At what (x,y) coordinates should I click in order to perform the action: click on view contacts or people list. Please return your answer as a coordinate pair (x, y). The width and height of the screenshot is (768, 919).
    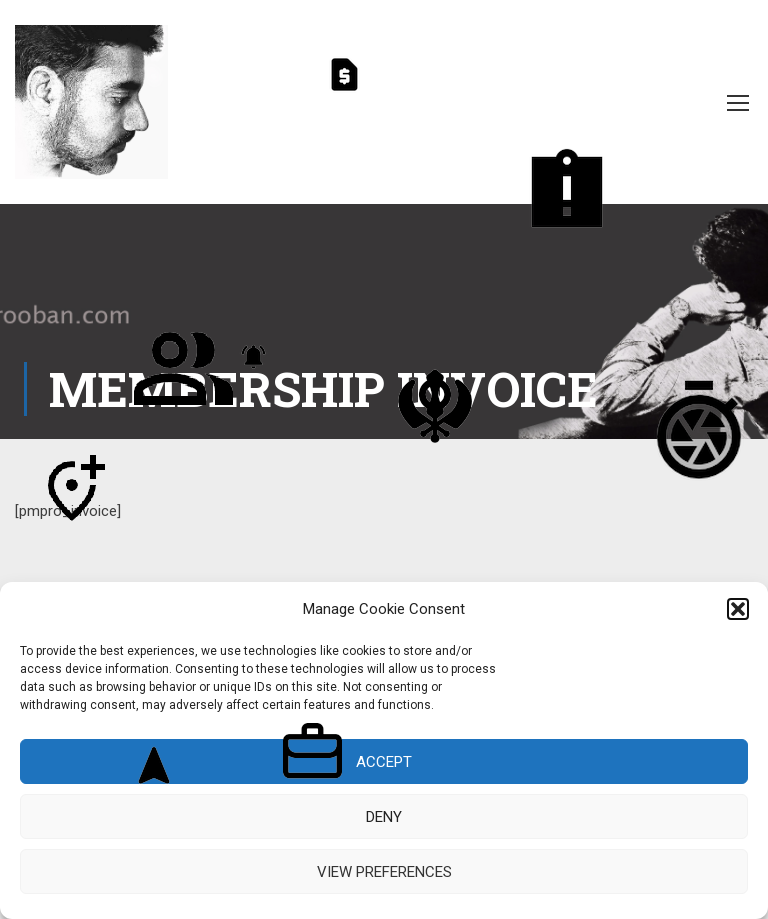
    Looking at the image, I should click on (183, 368).